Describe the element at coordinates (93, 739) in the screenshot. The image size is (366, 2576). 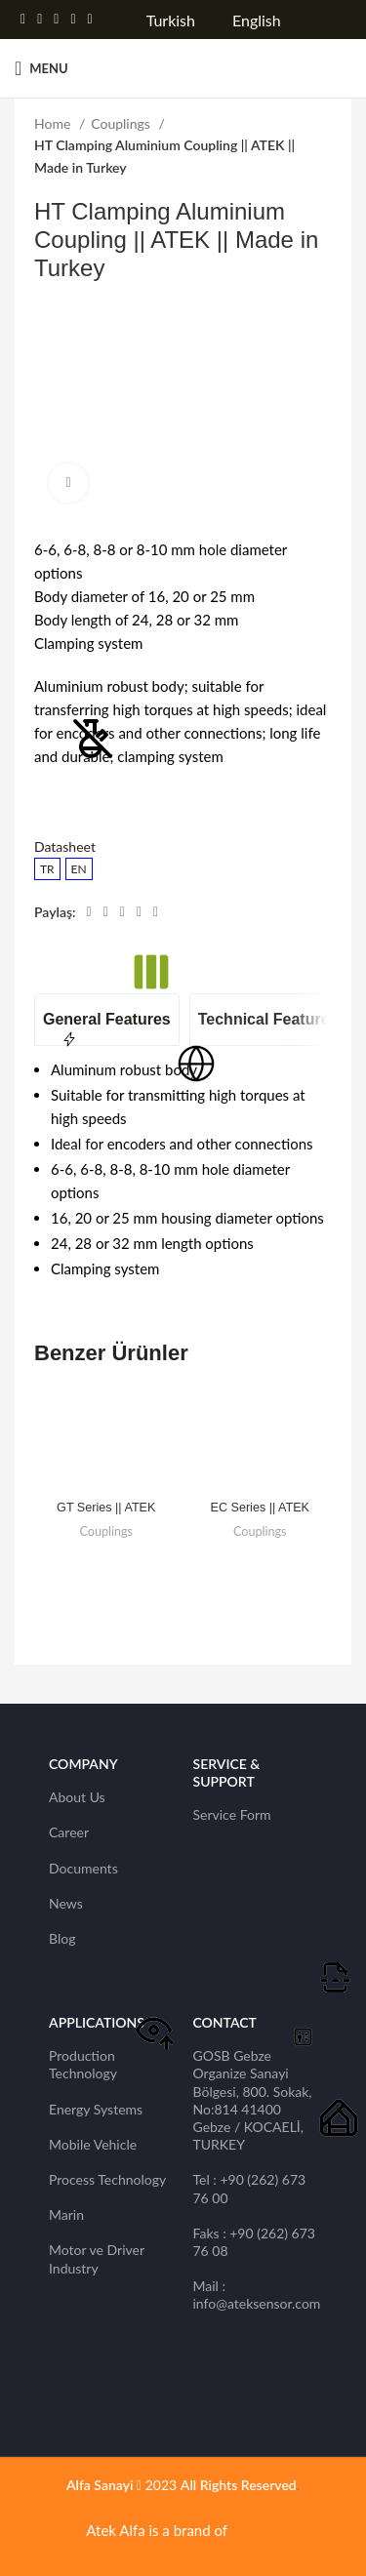
I see `indicates smoking/bong use is prohibited` at that location.